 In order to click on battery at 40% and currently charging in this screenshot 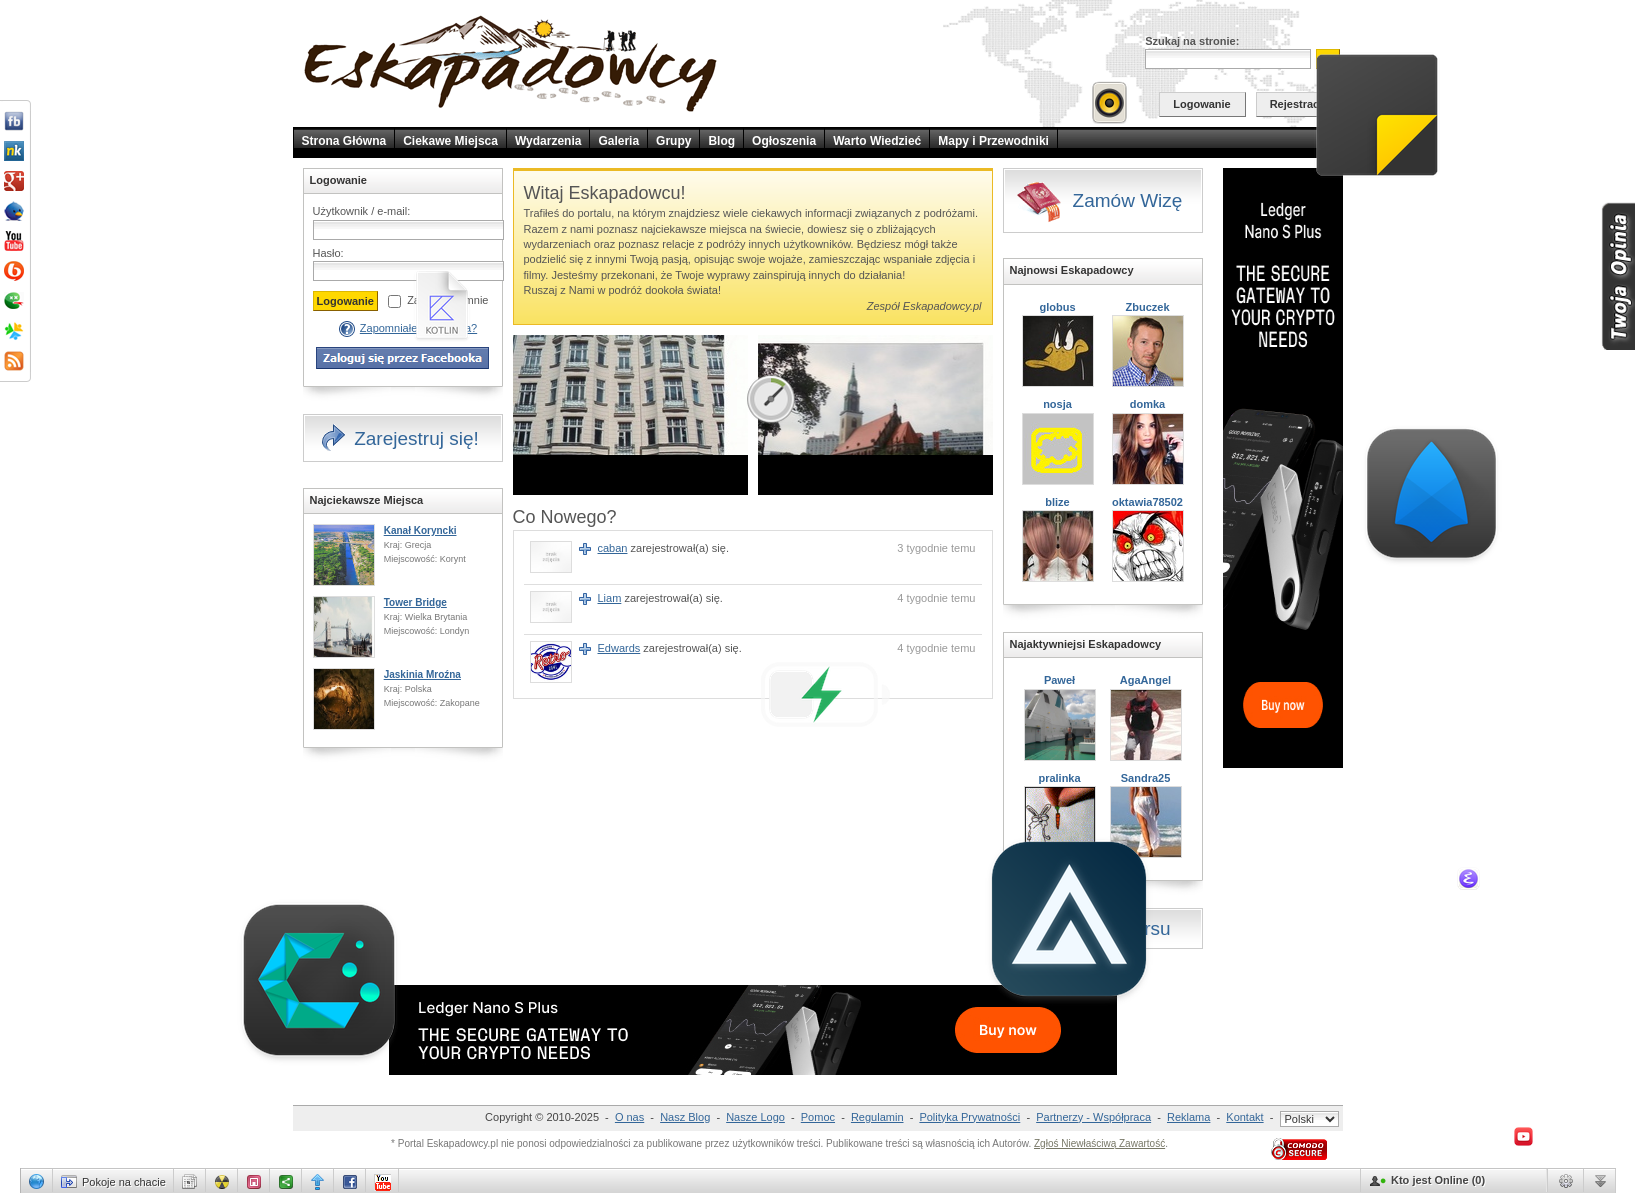, I will do `click(825, 694)`.